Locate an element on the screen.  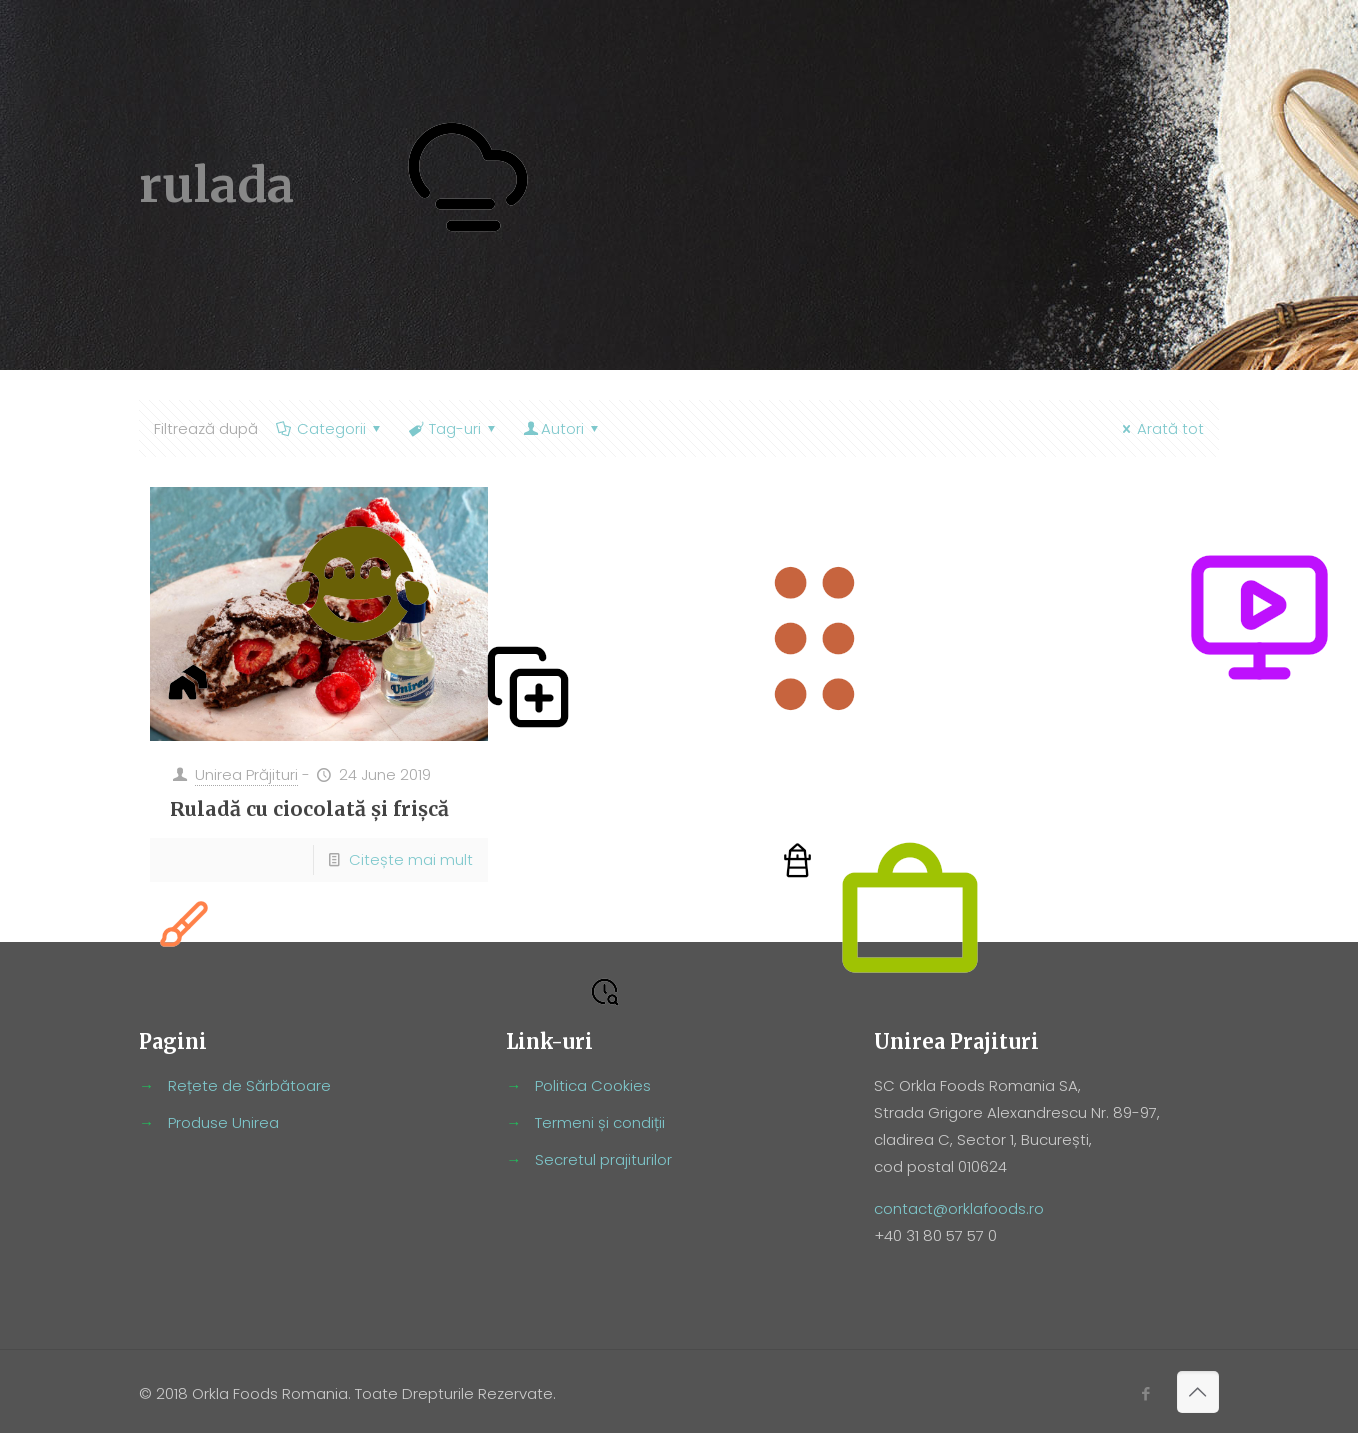
search through time history or logs is located at coordinates (604, 991).